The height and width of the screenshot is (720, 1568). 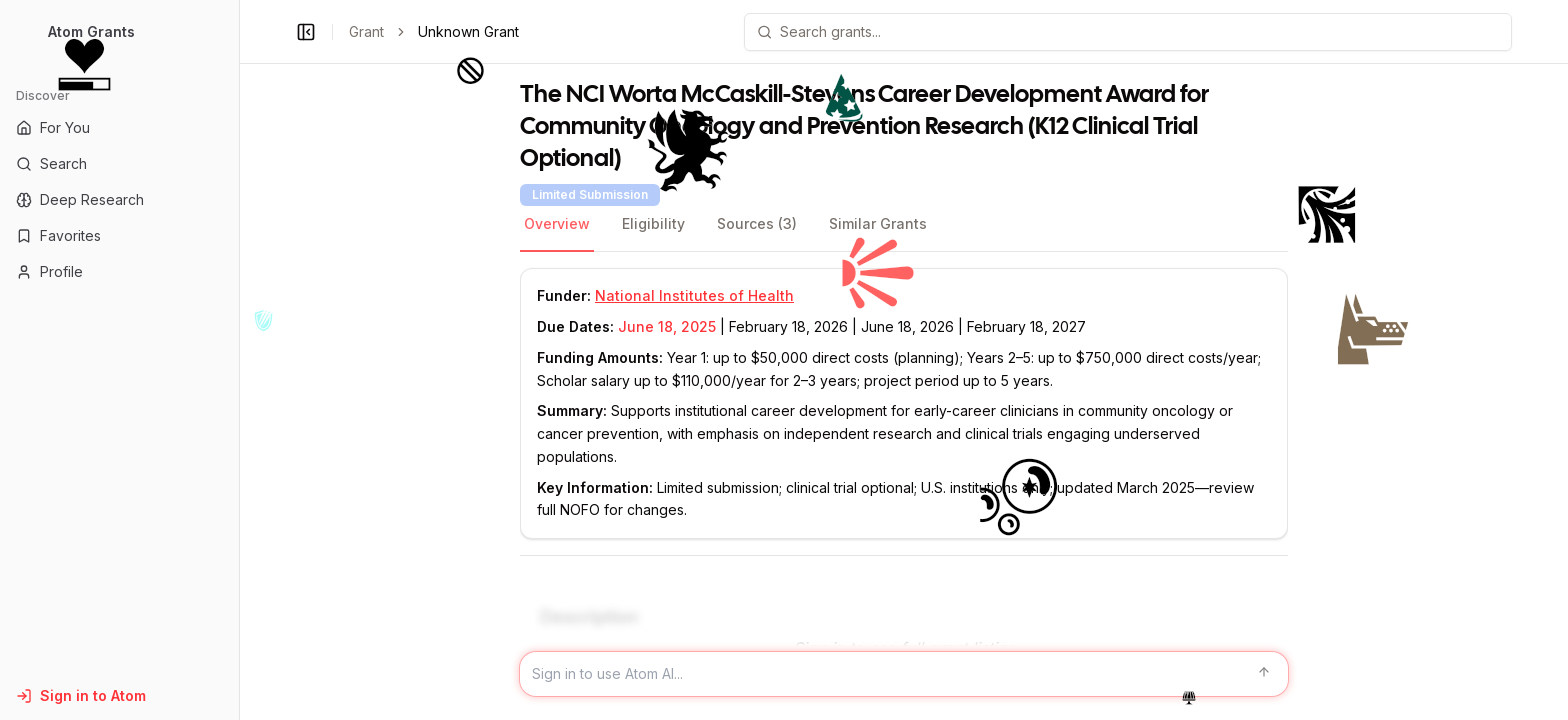 I want to click on player health or life remaining, so click(x=84, y=64).